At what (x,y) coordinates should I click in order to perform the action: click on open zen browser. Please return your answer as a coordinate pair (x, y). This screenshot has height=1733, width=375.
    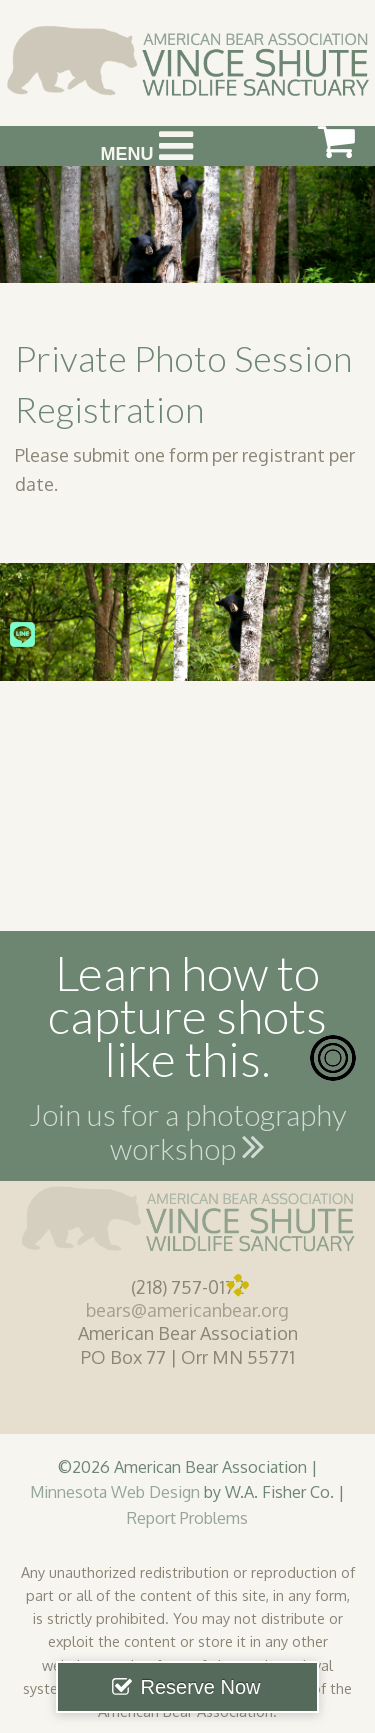
    Looking at the image, I should click on (333, 1058).